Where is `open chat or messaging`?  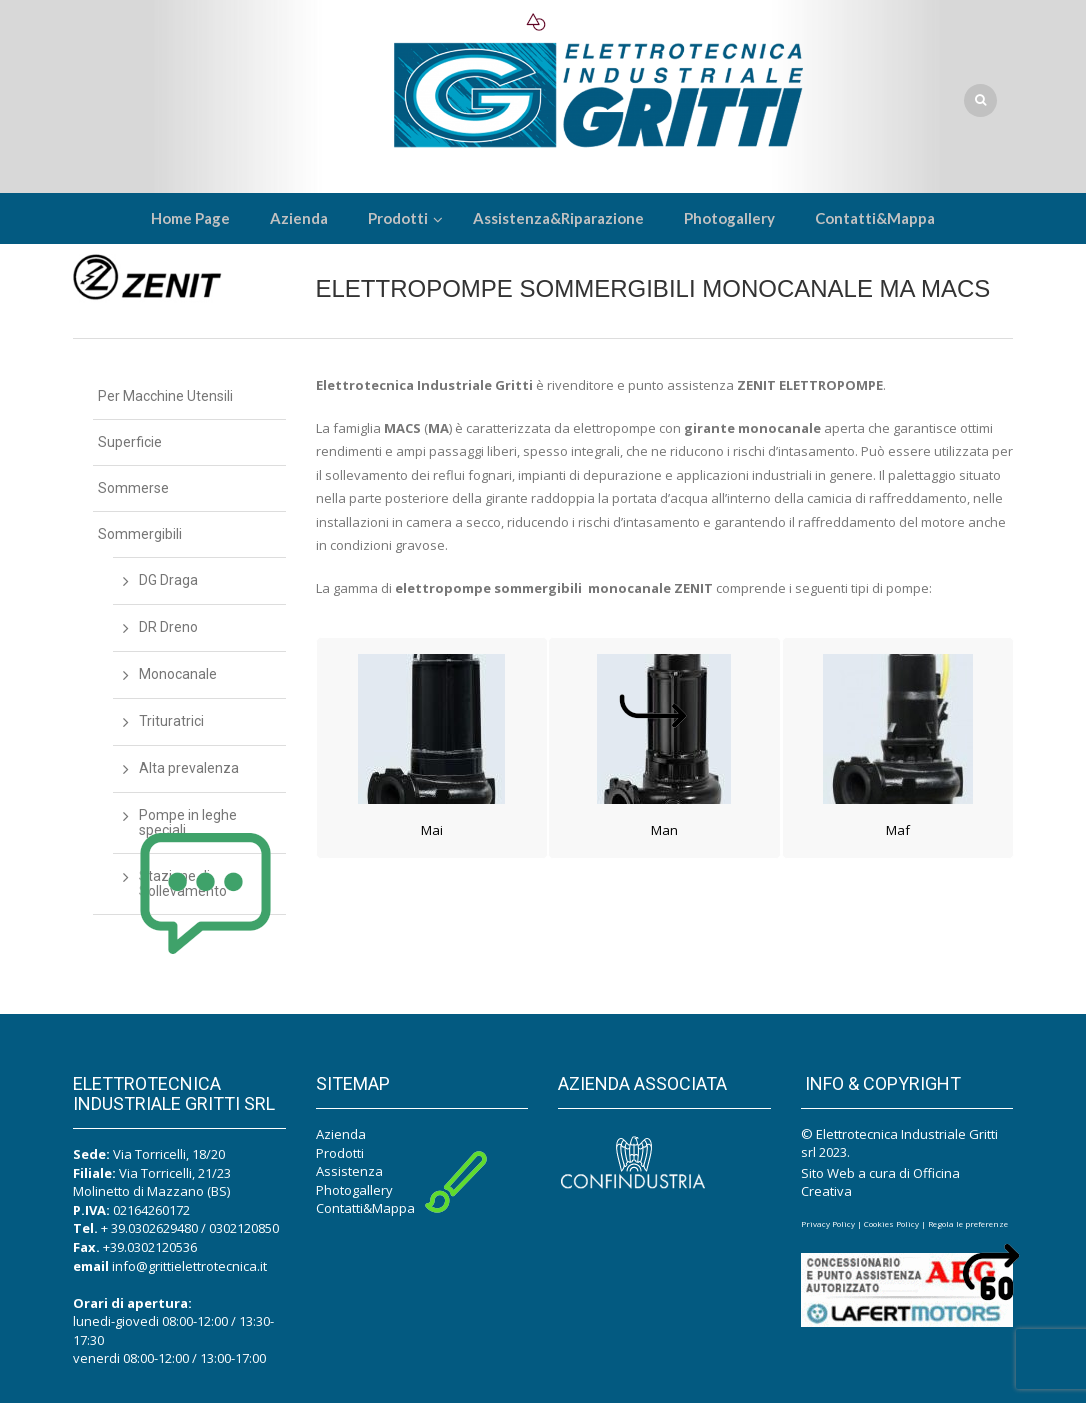 open chat or messaging is located at coordinates (205, 893).